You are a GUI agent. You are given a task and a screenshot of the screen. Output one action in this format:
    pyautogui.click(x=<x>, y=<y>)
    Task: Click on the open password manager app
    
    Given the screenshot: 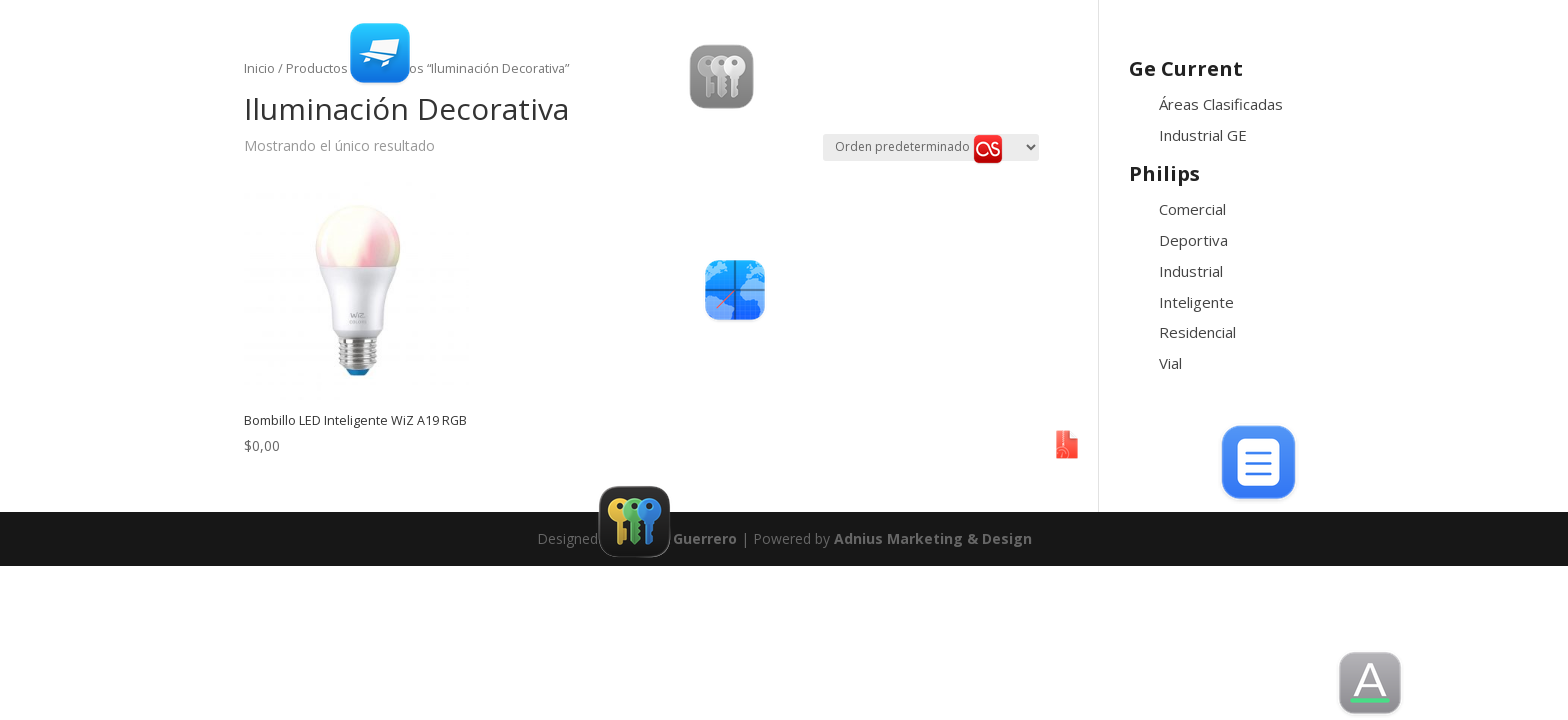 What is the action you would take?
    pyautogui.click(x=634, y=521)
    